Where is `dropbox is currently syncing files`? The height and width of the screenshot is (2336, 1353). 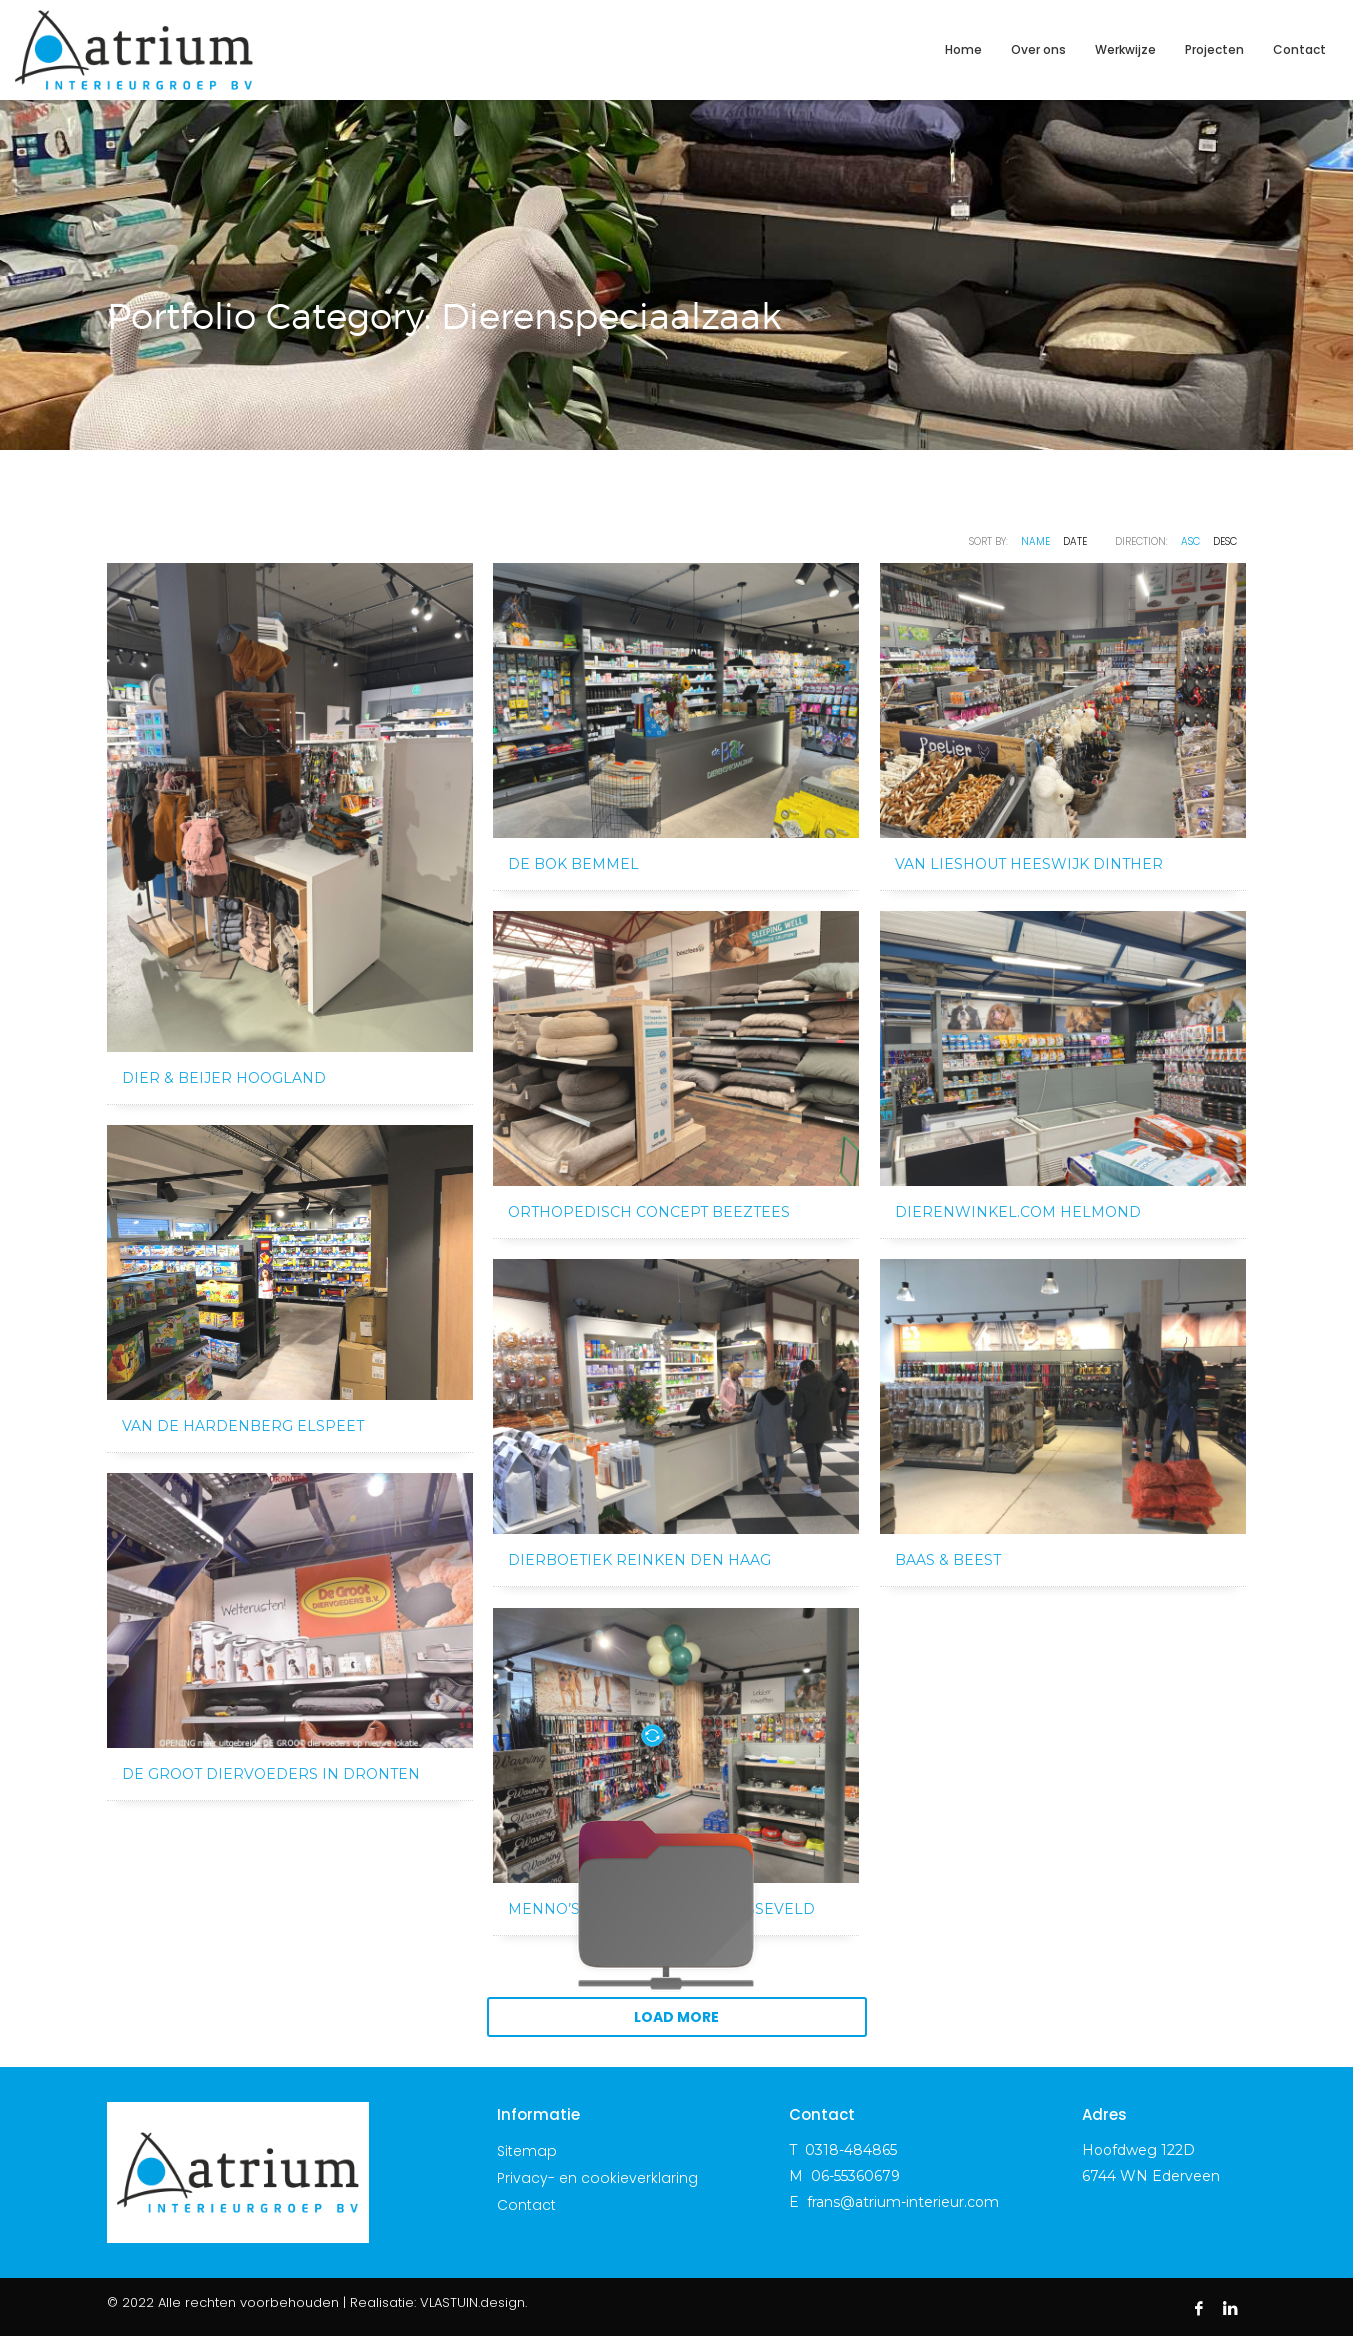 dropbox is currently syncing files is located at coordinates (652, 1735).